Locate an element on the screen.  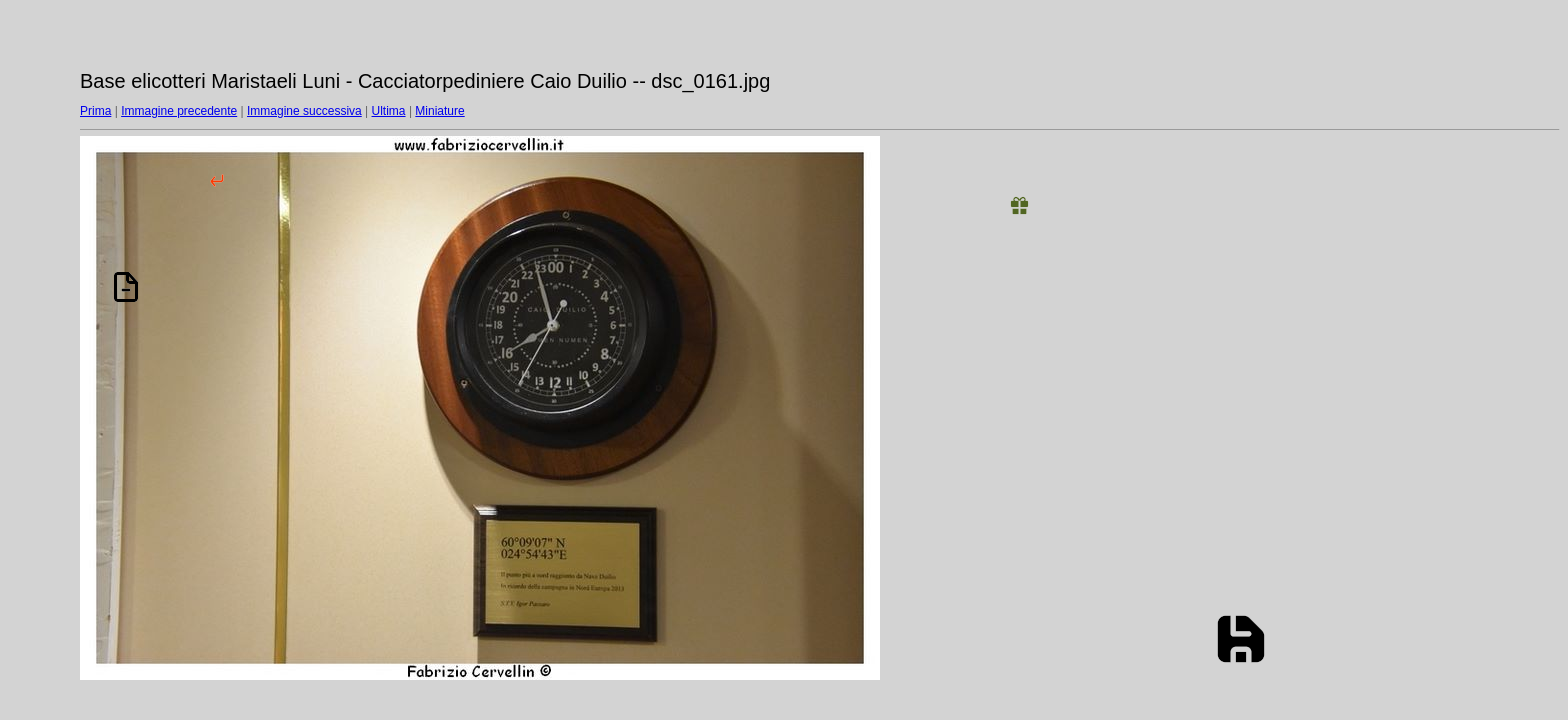
remove or delete a file is located at coordinates (126, 287).